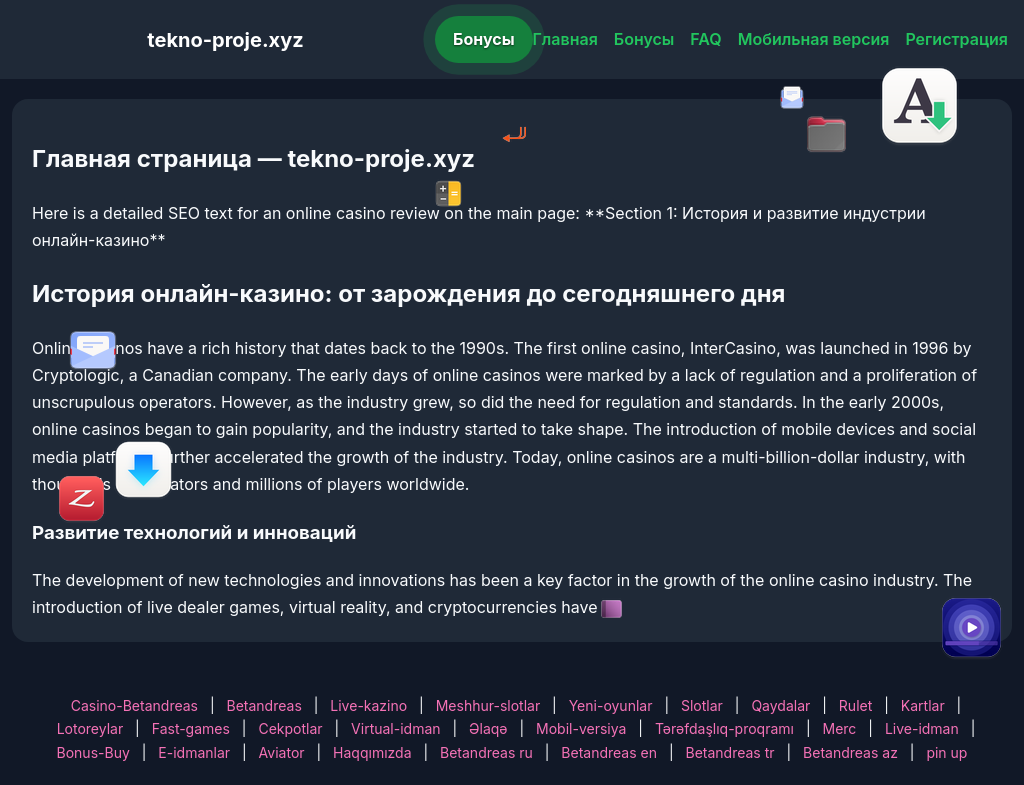 The width and height of the screenshot is (1024, 785). Describe the element at coordinates (826, 133) in the screenshot. I see `open a folder or directory` at that location.